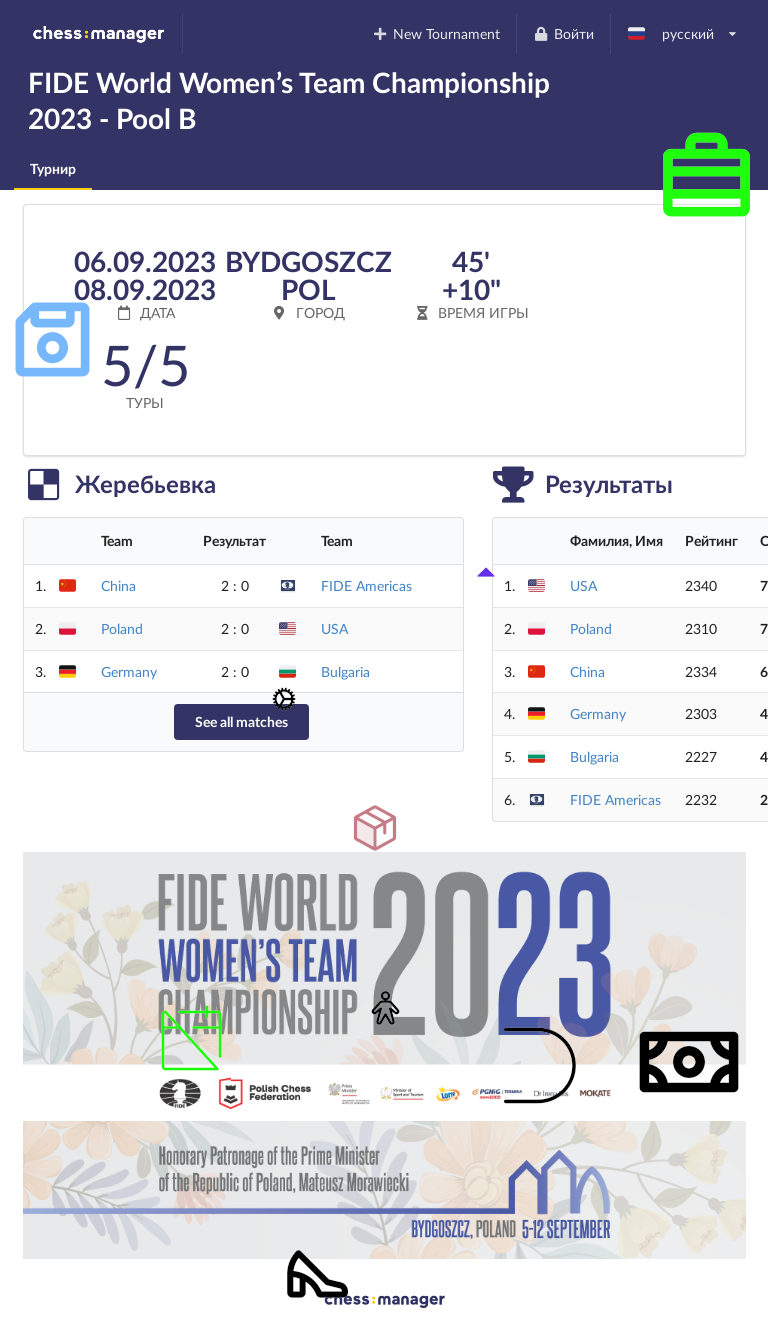  I want to click on access settings, so click(284, 699).